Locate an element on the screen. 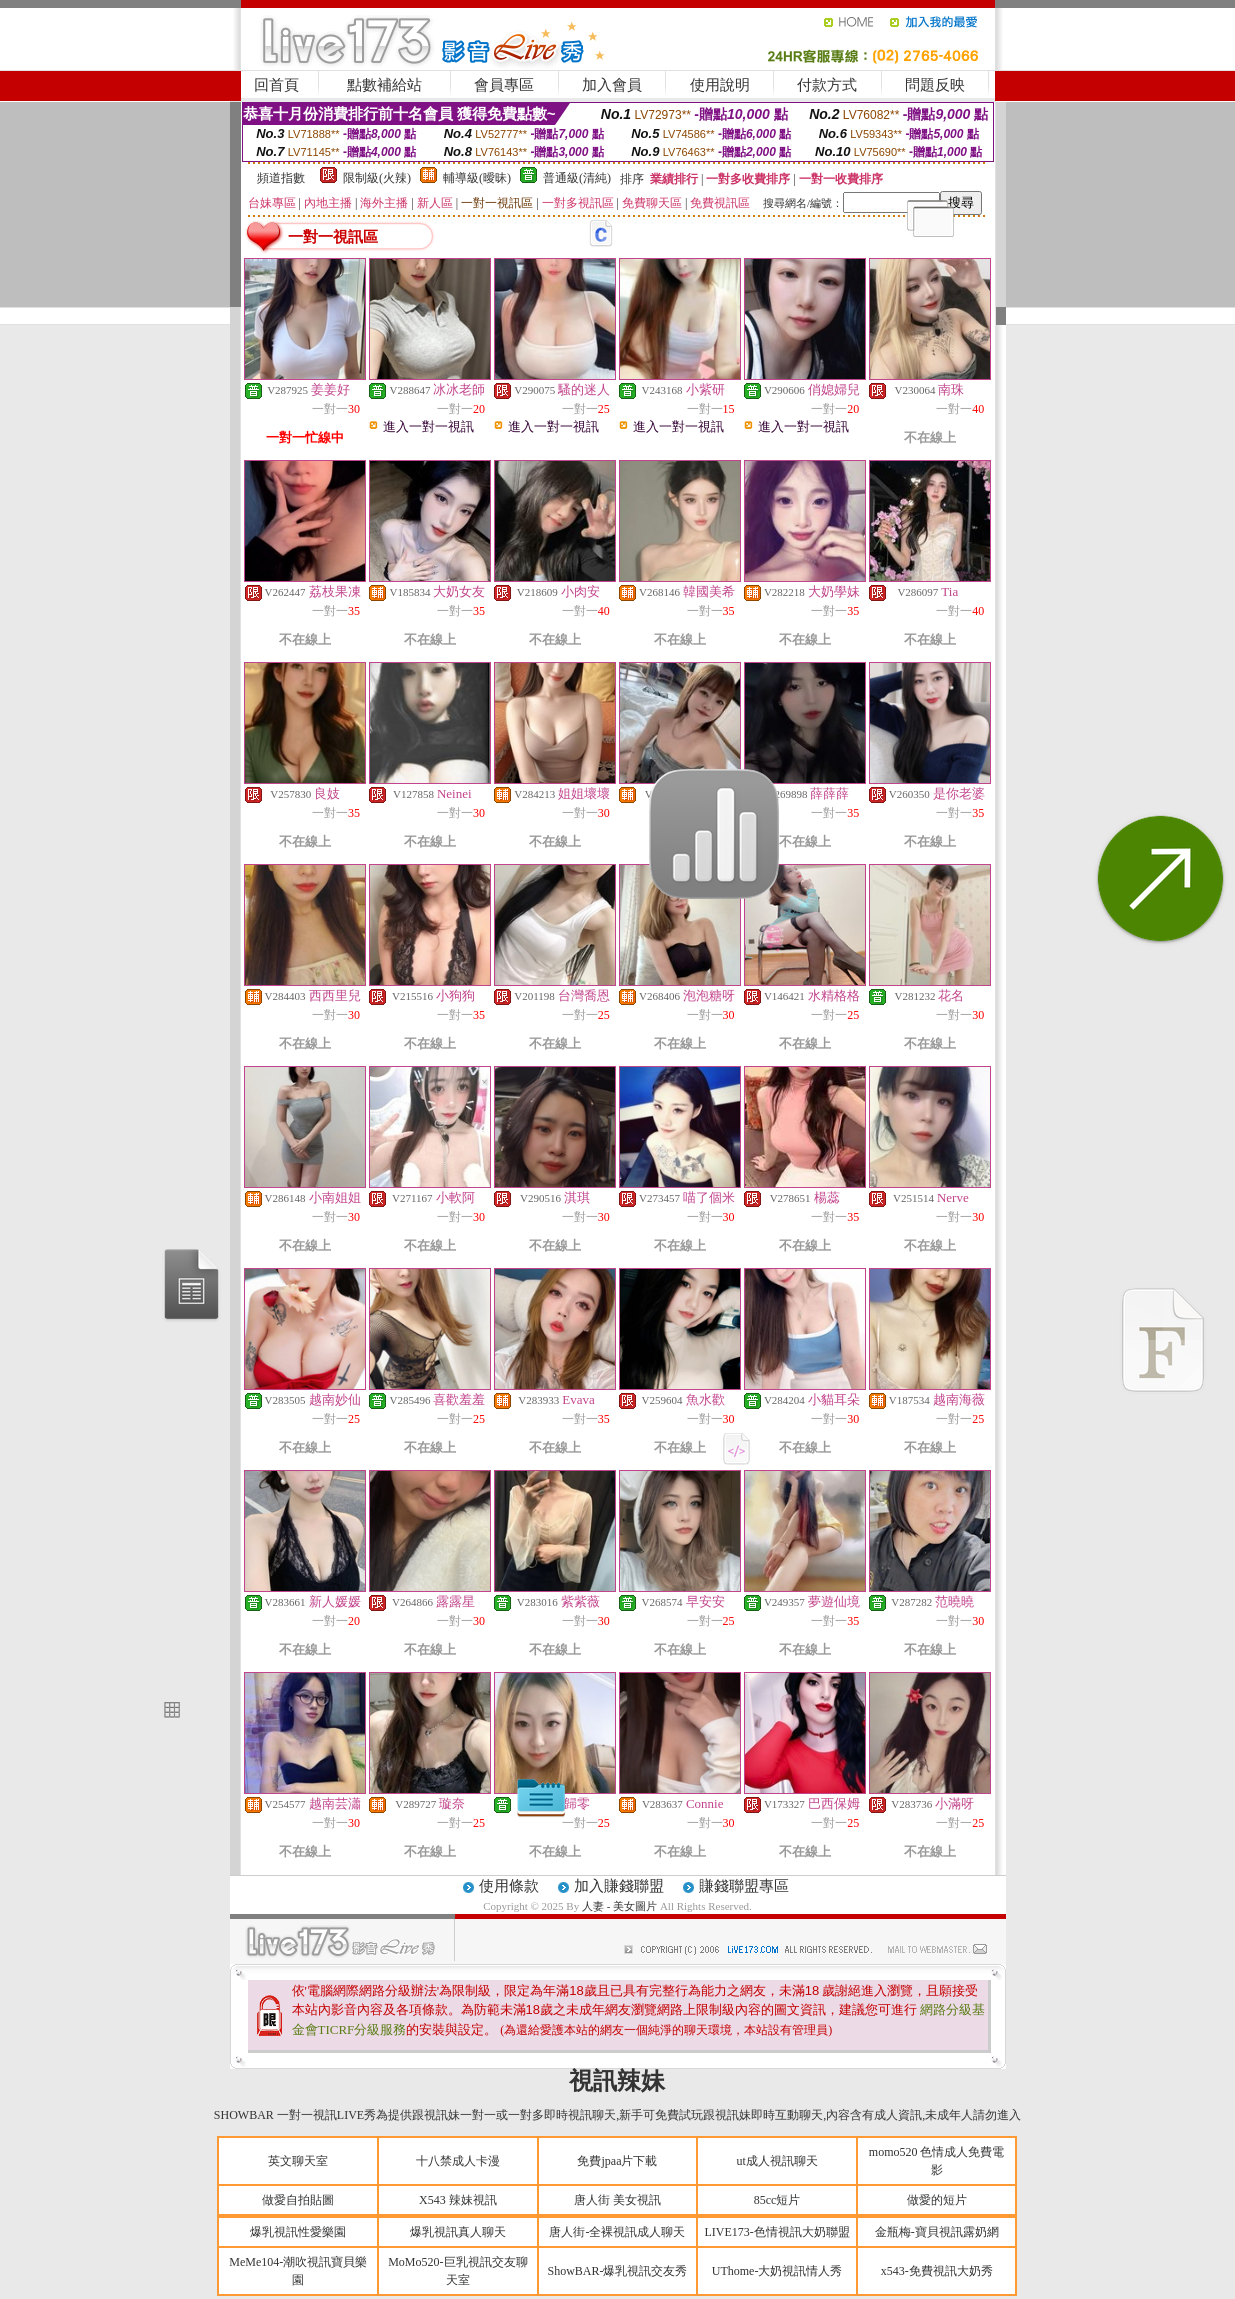 This screenshot has width=1235, height=2299. open notes or documents folder is located at coordinates (541, 1799).